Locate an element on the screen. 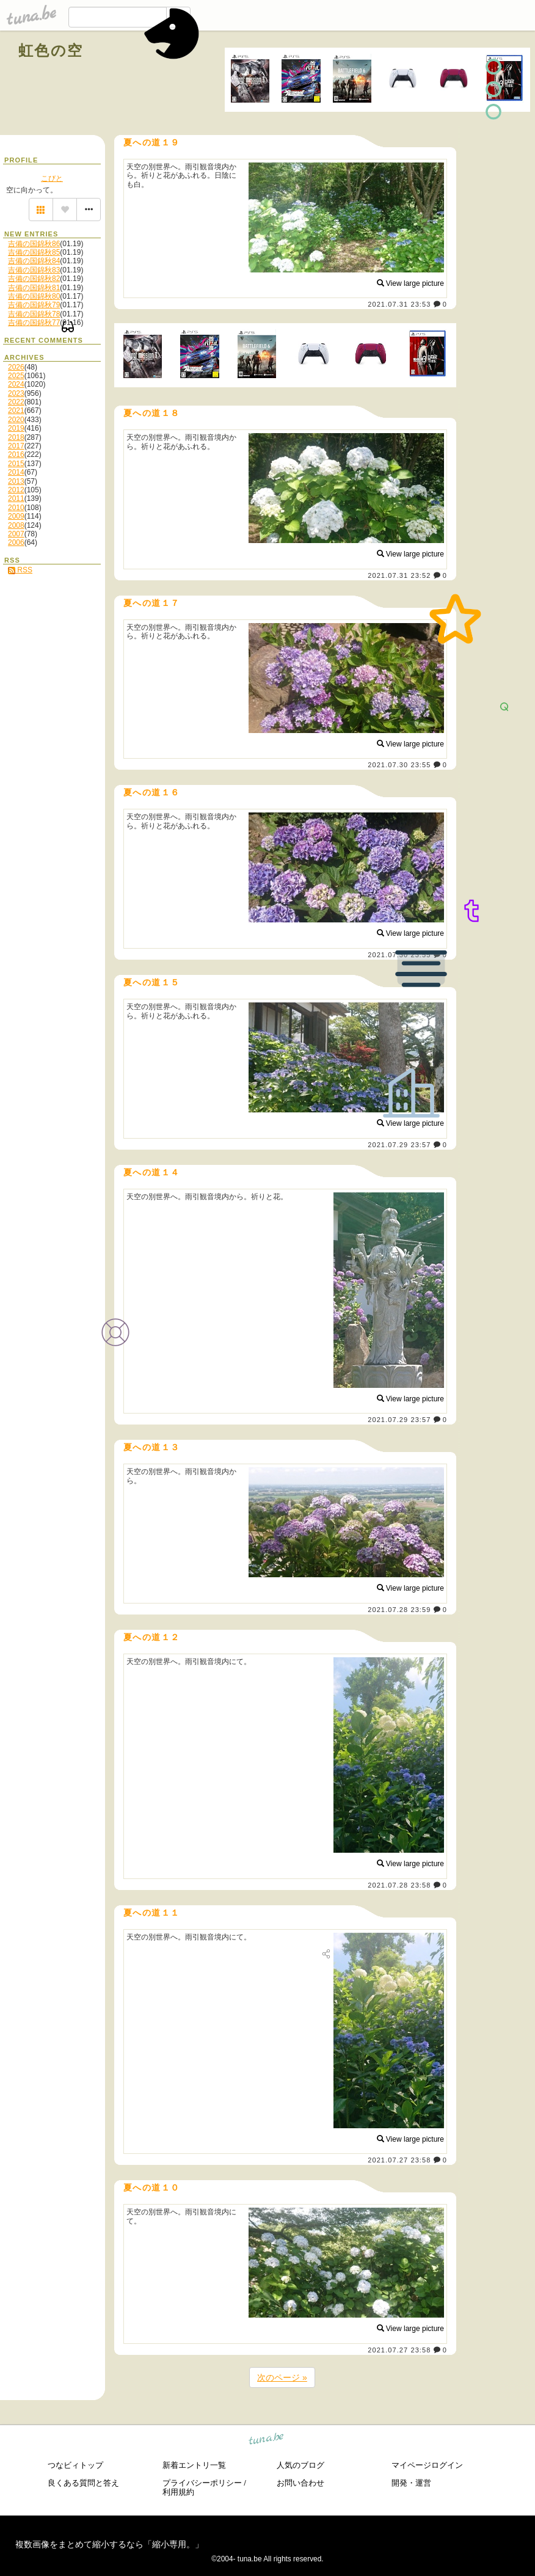 Image resolution: width=535 pixels, height=2576 pixels. open tumblr app is located at coordinates (471, 911).